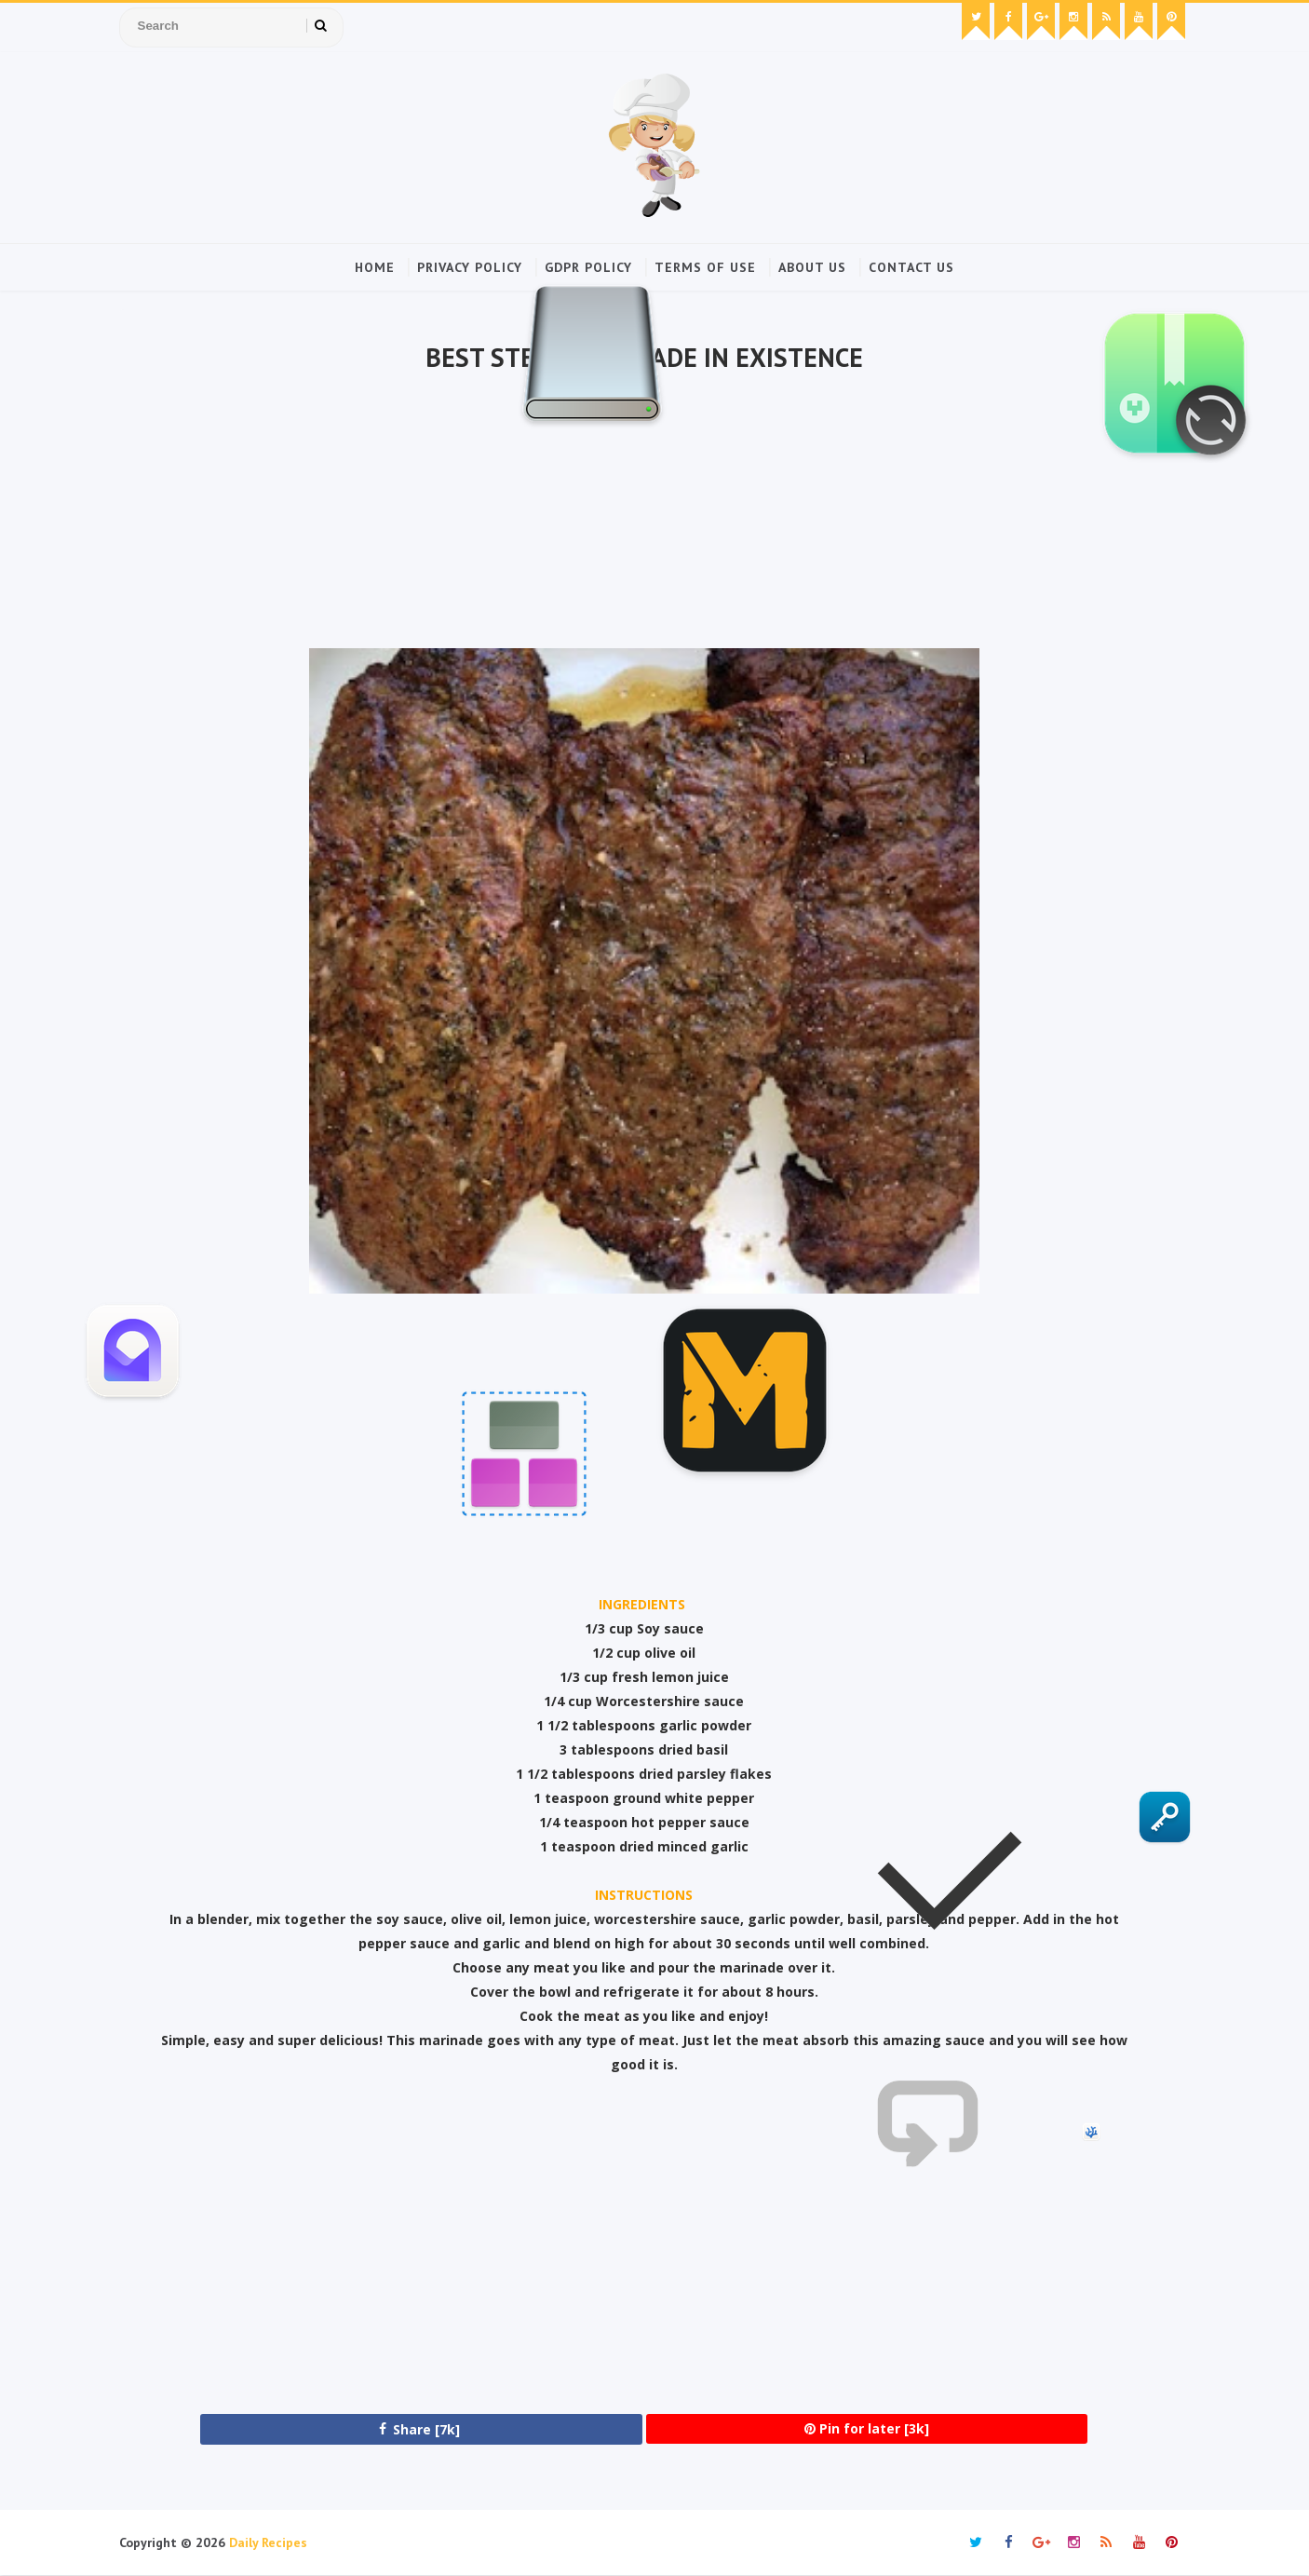 The width and height of the screenshot is (1309, 2576). What do you see at coordinates (950, 1883) in the screenshot?
I see `mark a task as complete` at bounding box center [950, 1883].